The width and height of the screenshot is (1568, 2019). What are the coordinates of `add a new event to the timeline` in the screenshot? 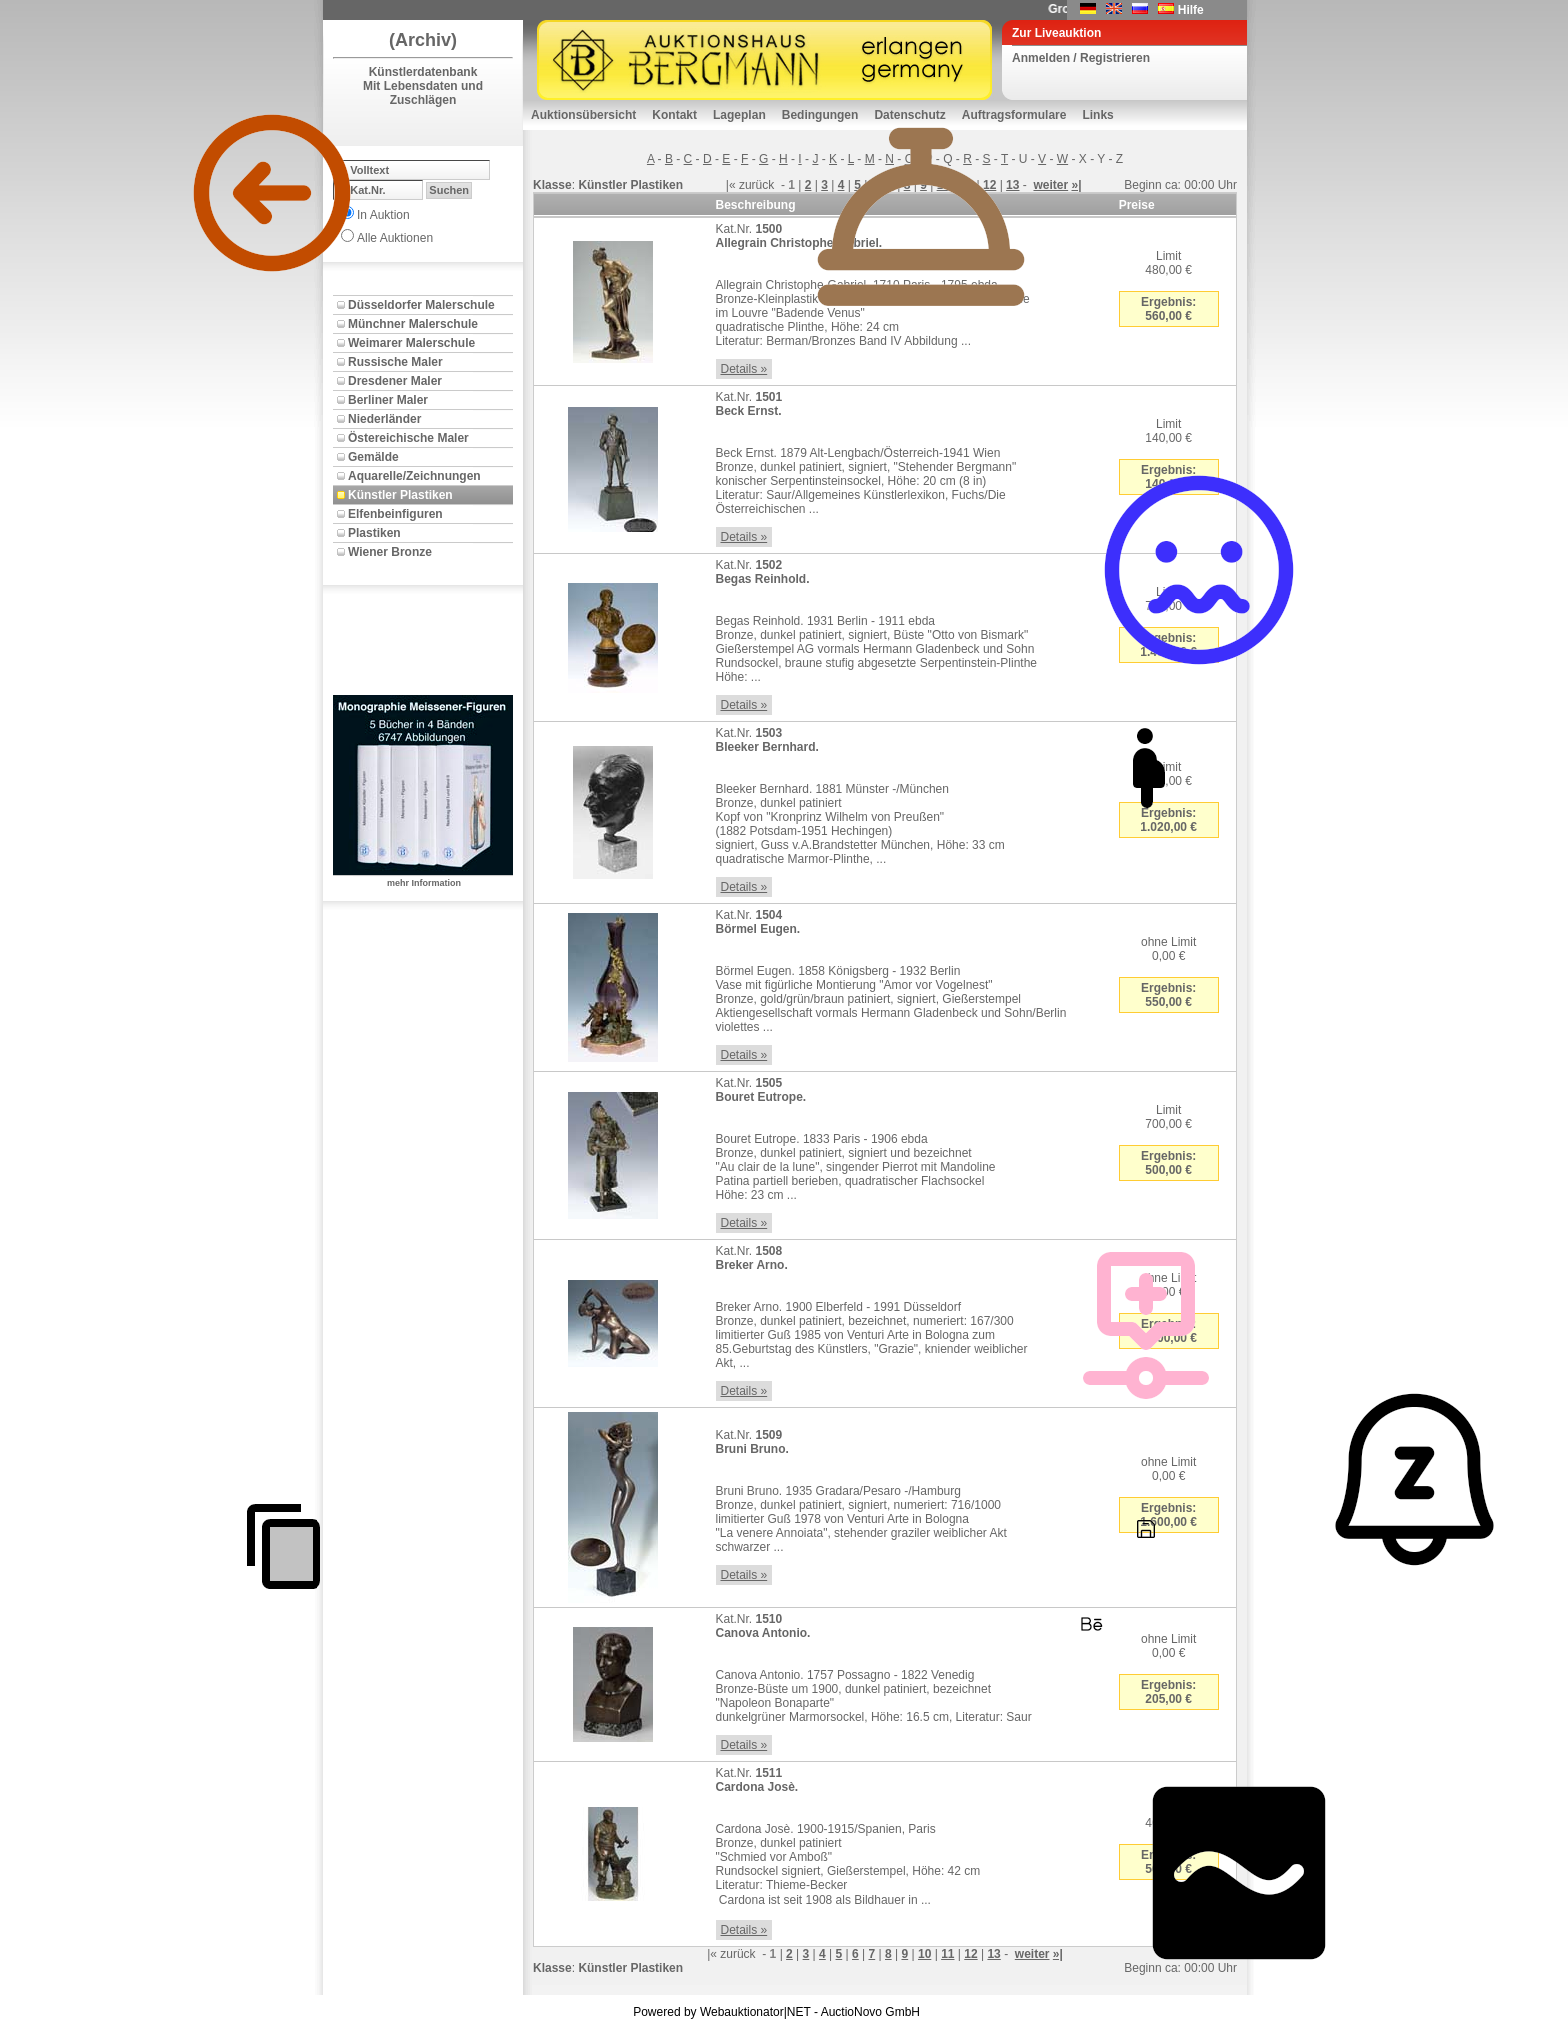 It's located at (1146, 1322).